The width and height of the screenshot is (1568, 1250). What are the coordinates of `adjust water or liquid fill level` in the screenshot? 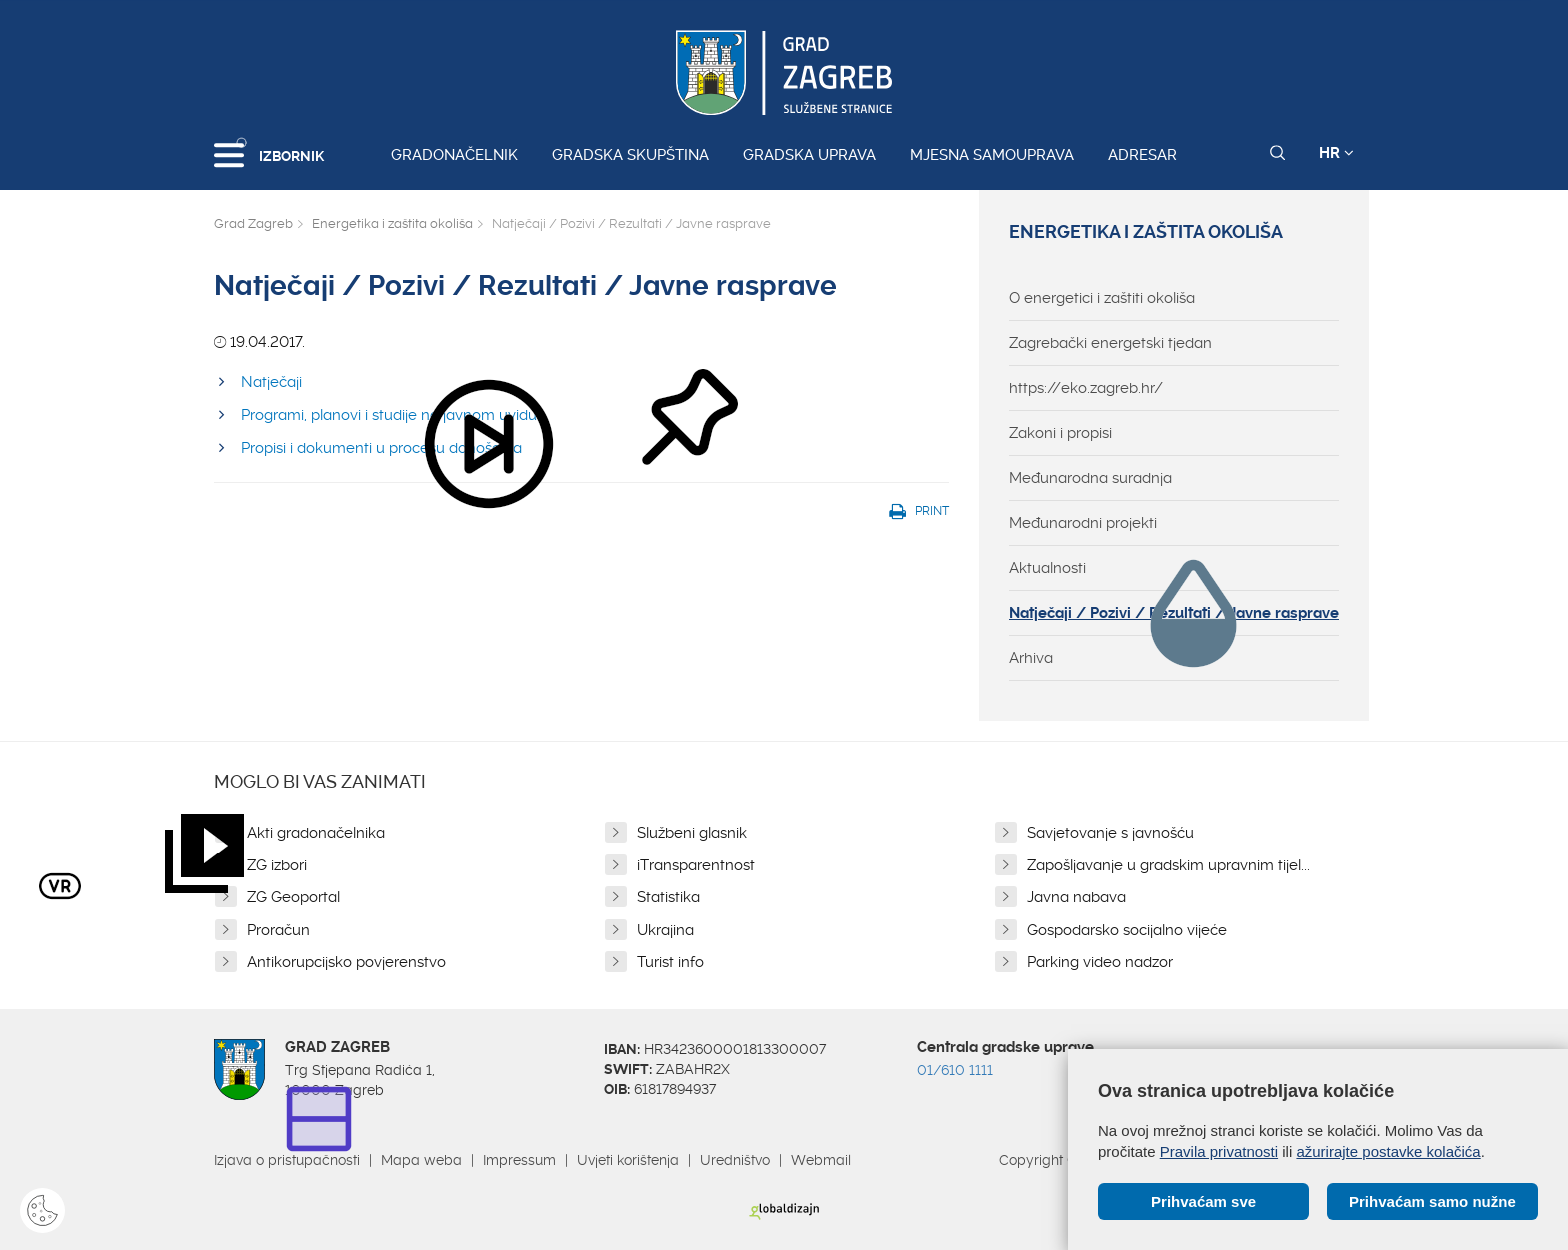 It's located at (1193, 613).